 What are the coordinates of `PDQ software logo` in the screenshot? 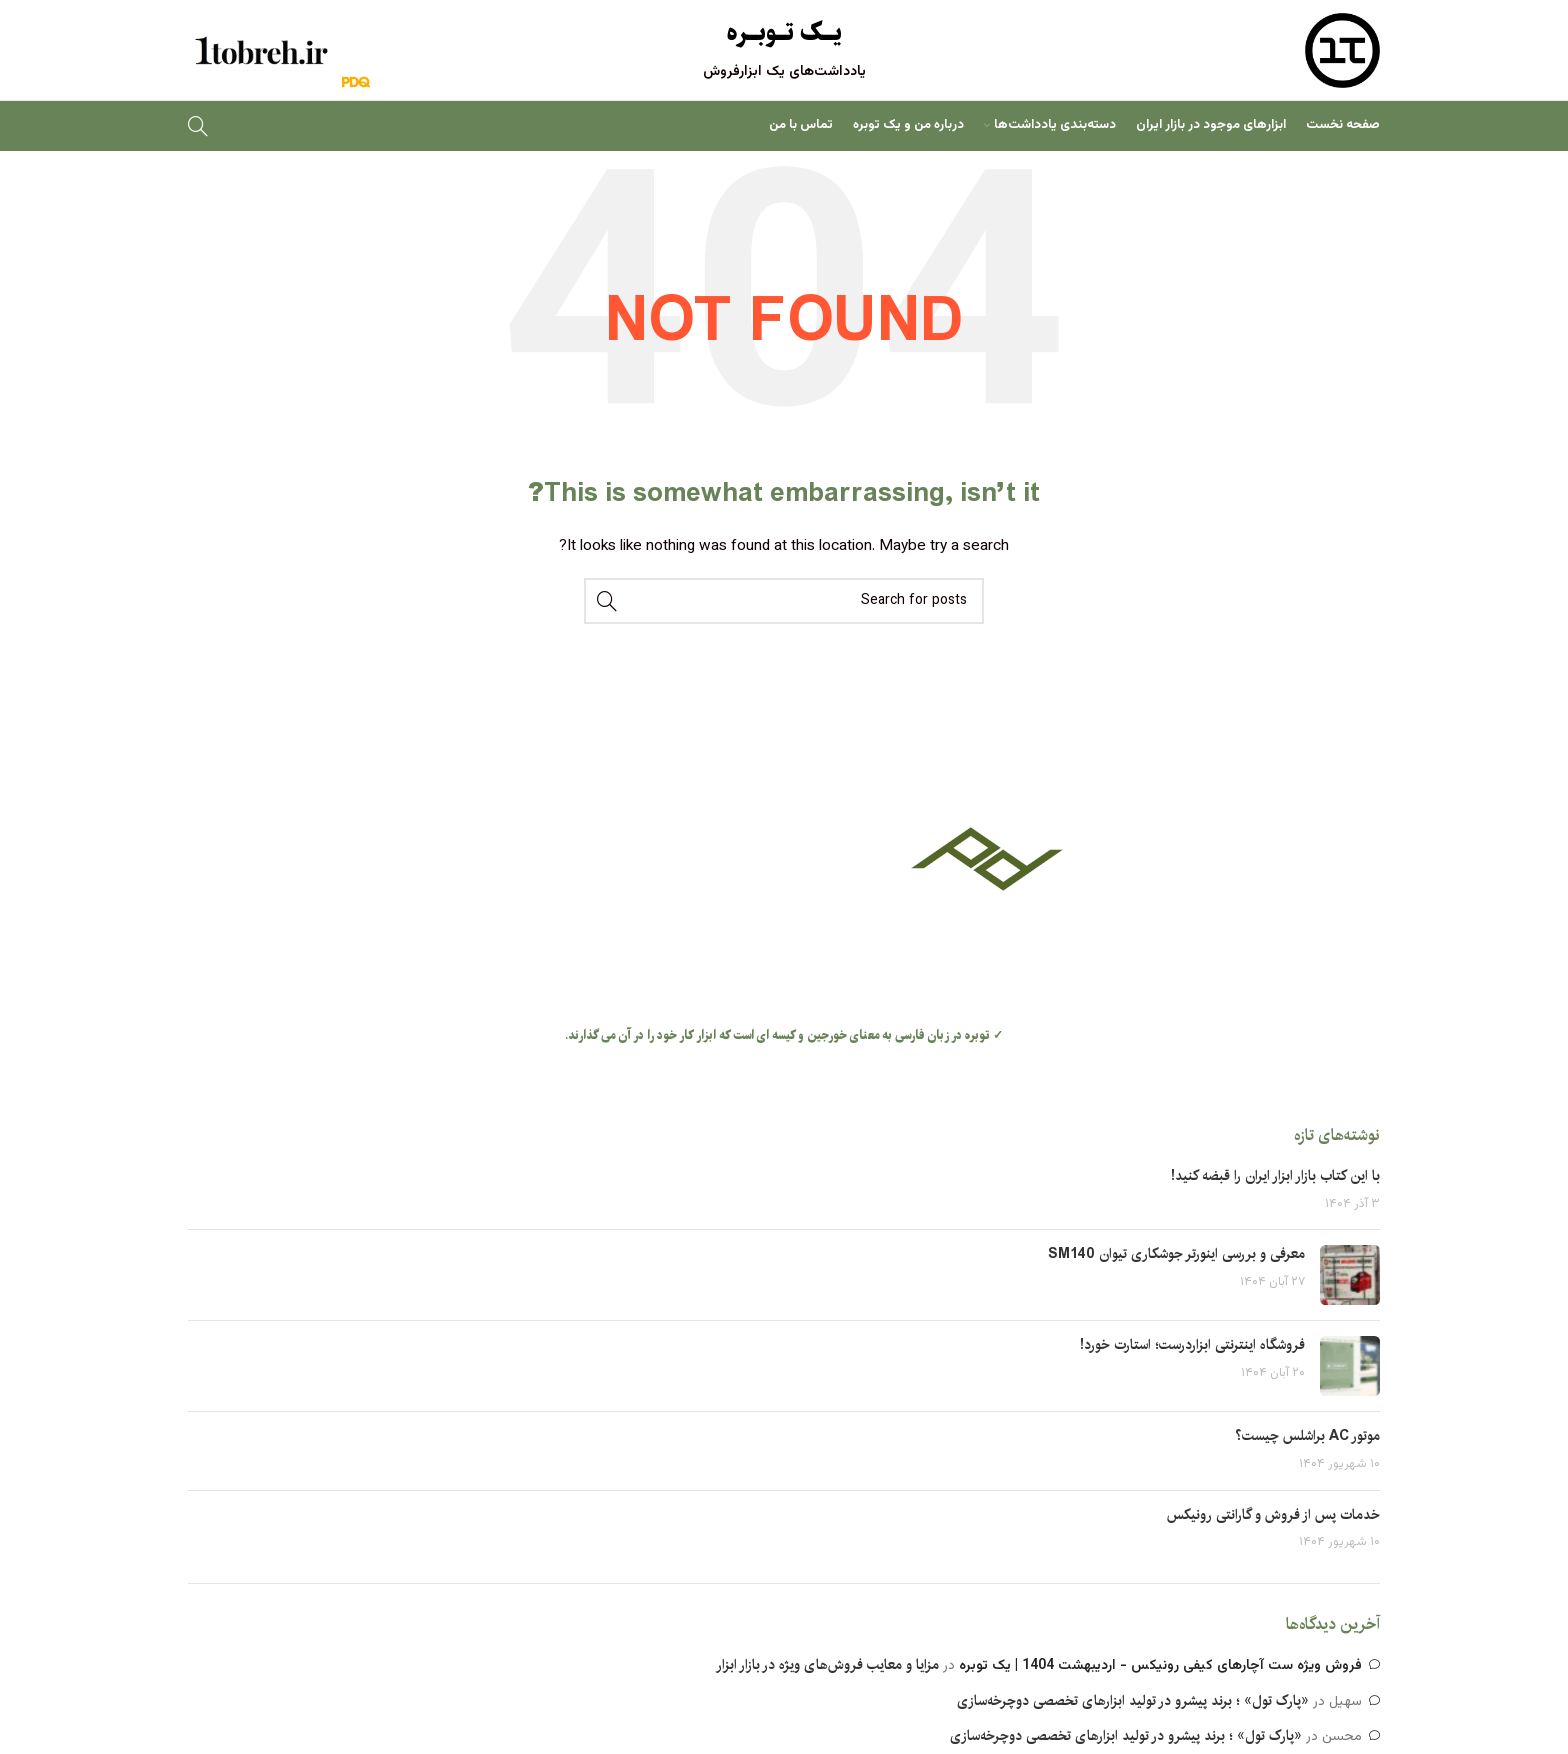 It's located at (356, 82).